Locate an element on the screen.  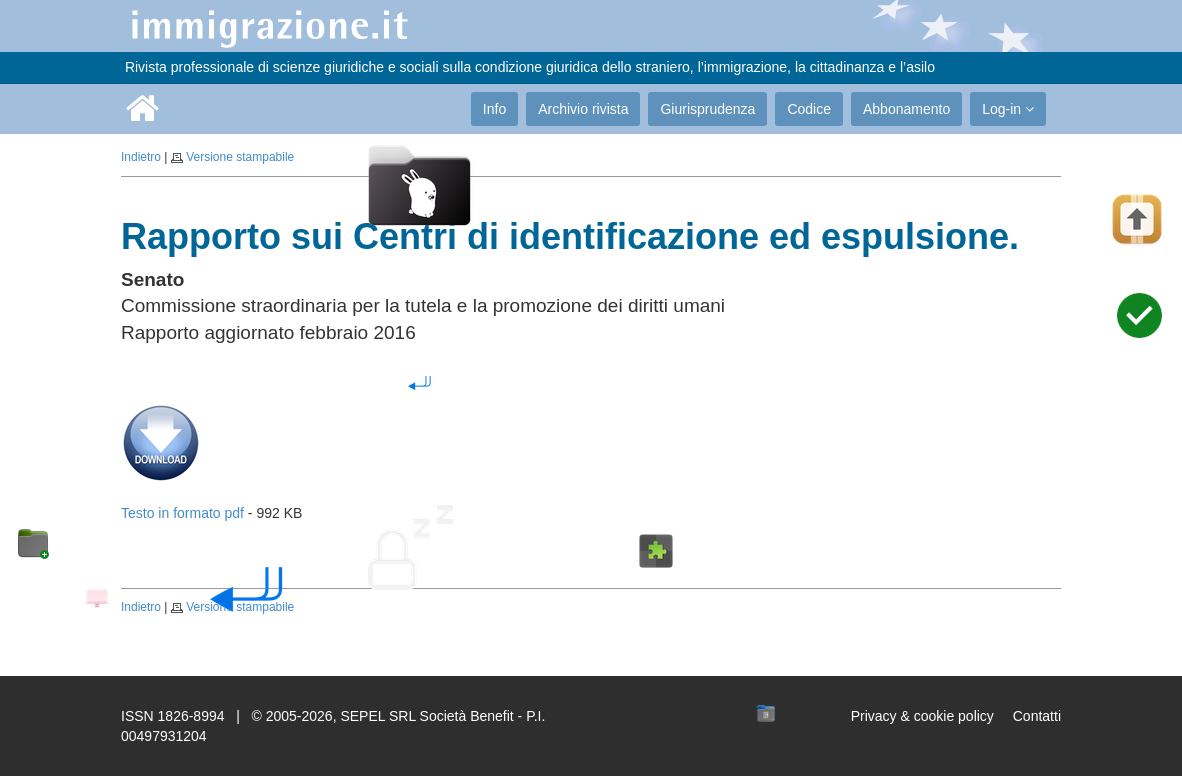
system update package ready to install is located at coordinates (1137, 220).